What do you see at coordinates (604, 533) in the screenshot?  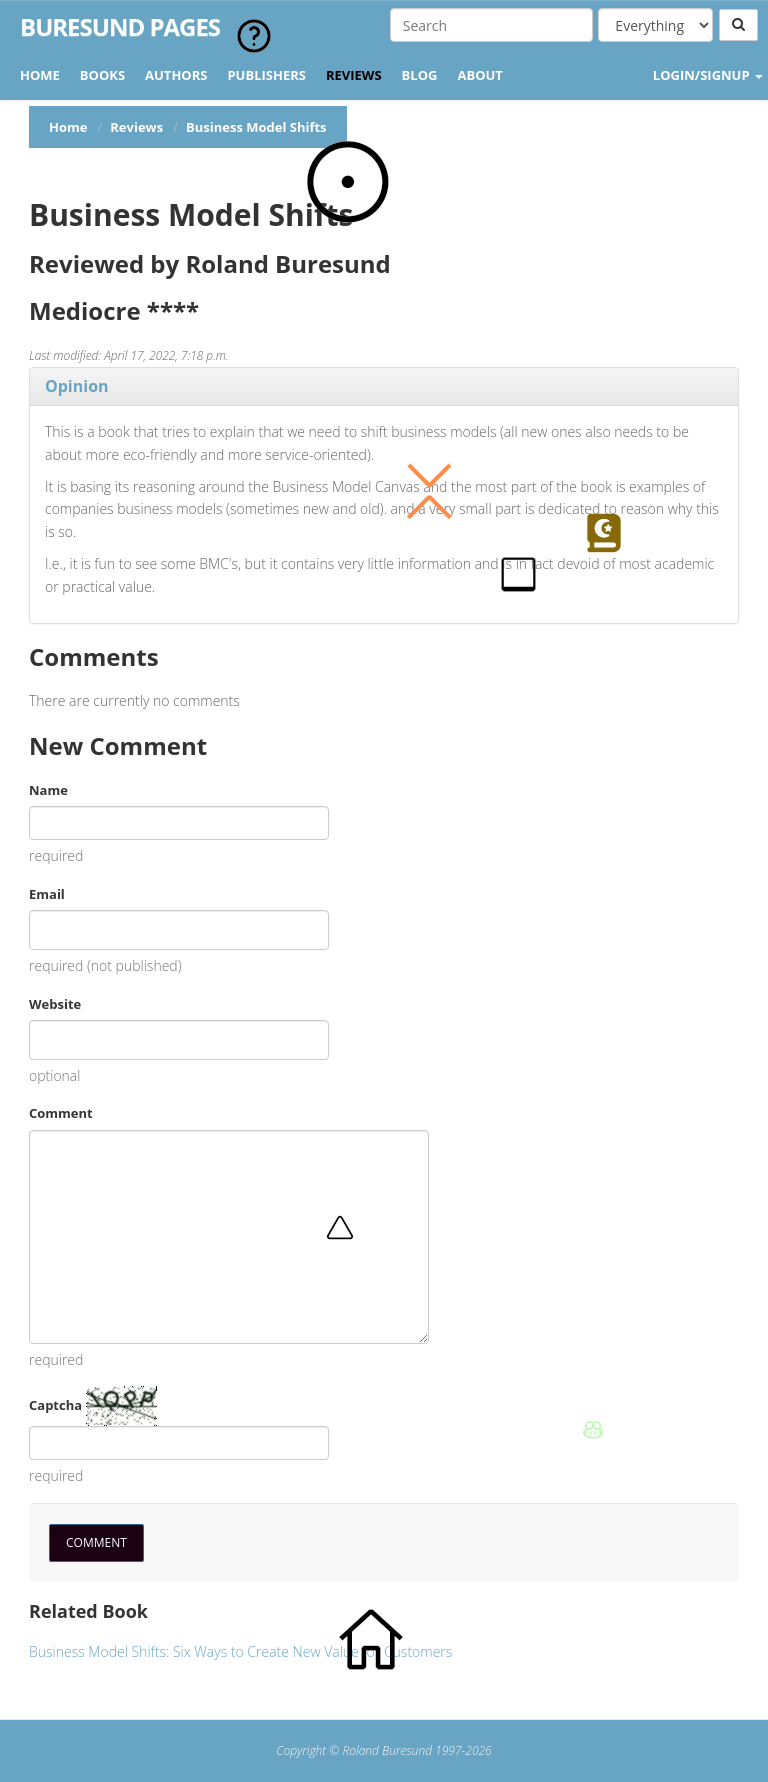 I see `access quran or islamic religious texts` at bounding box center [604, 533].